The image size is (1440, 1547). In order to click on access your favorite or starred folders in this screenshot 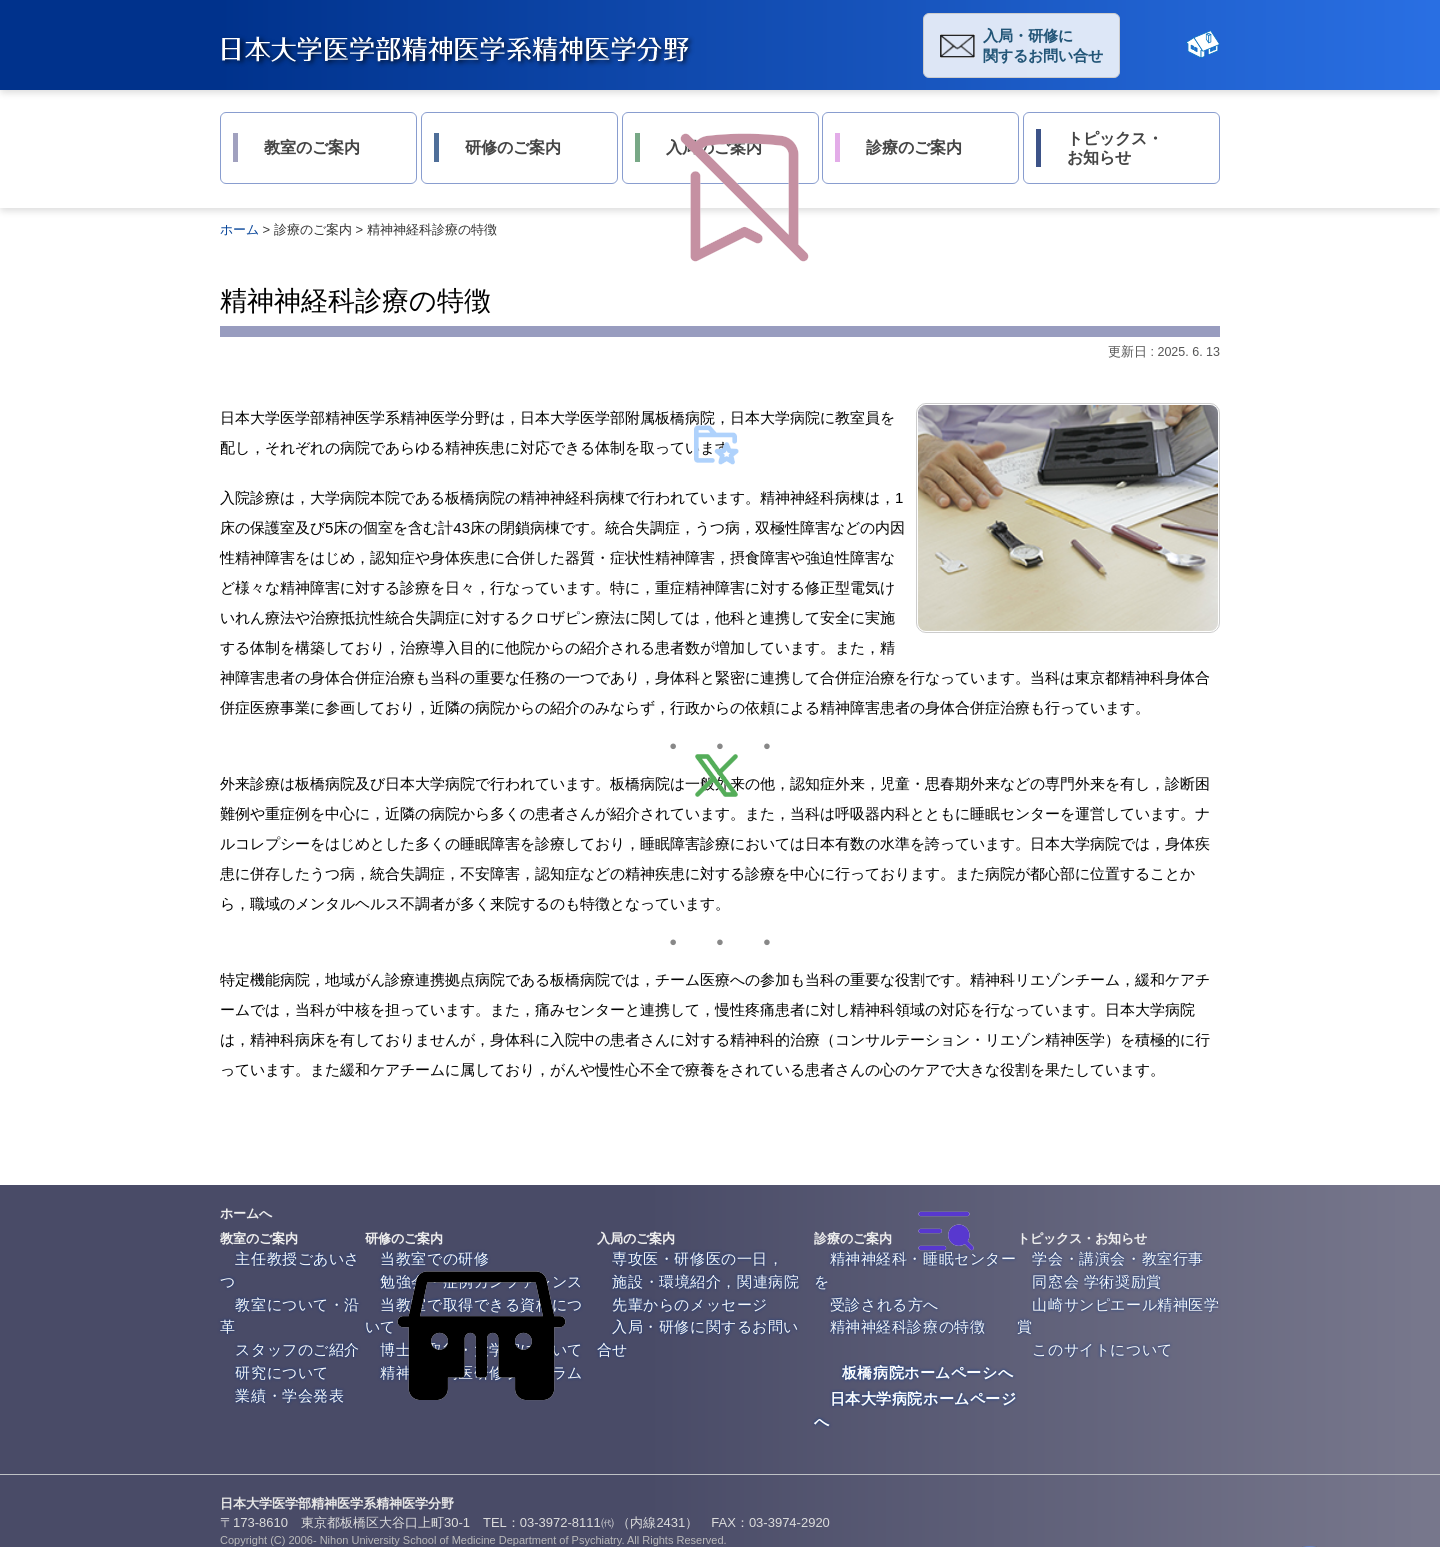, I will do `click(715, 444)`.